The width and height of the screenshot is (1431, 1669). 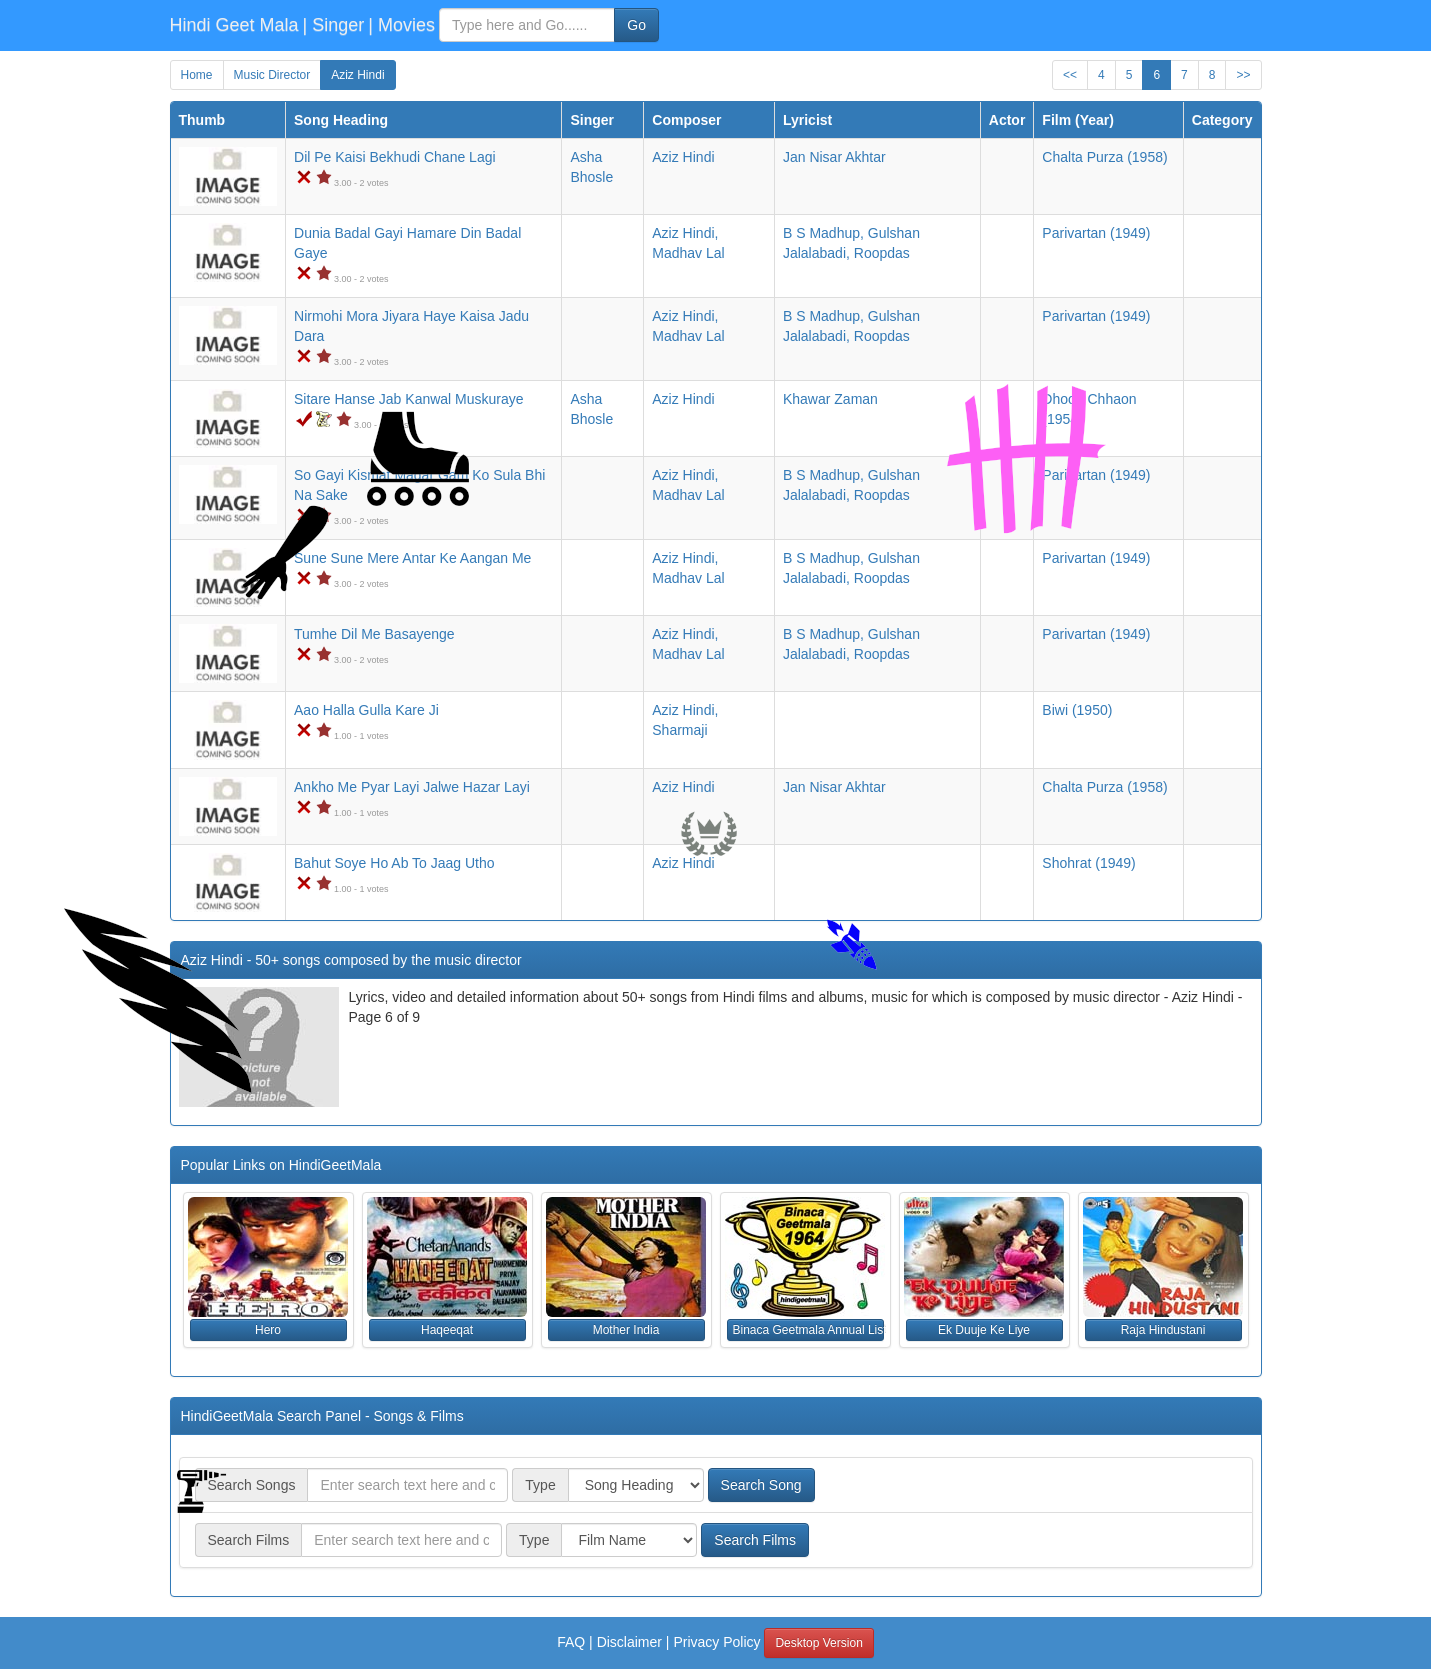 What do you see at coordinates (285, 552) in the screenshot?
I see `select arm or forearm body part` at bounding box center [285, 552].